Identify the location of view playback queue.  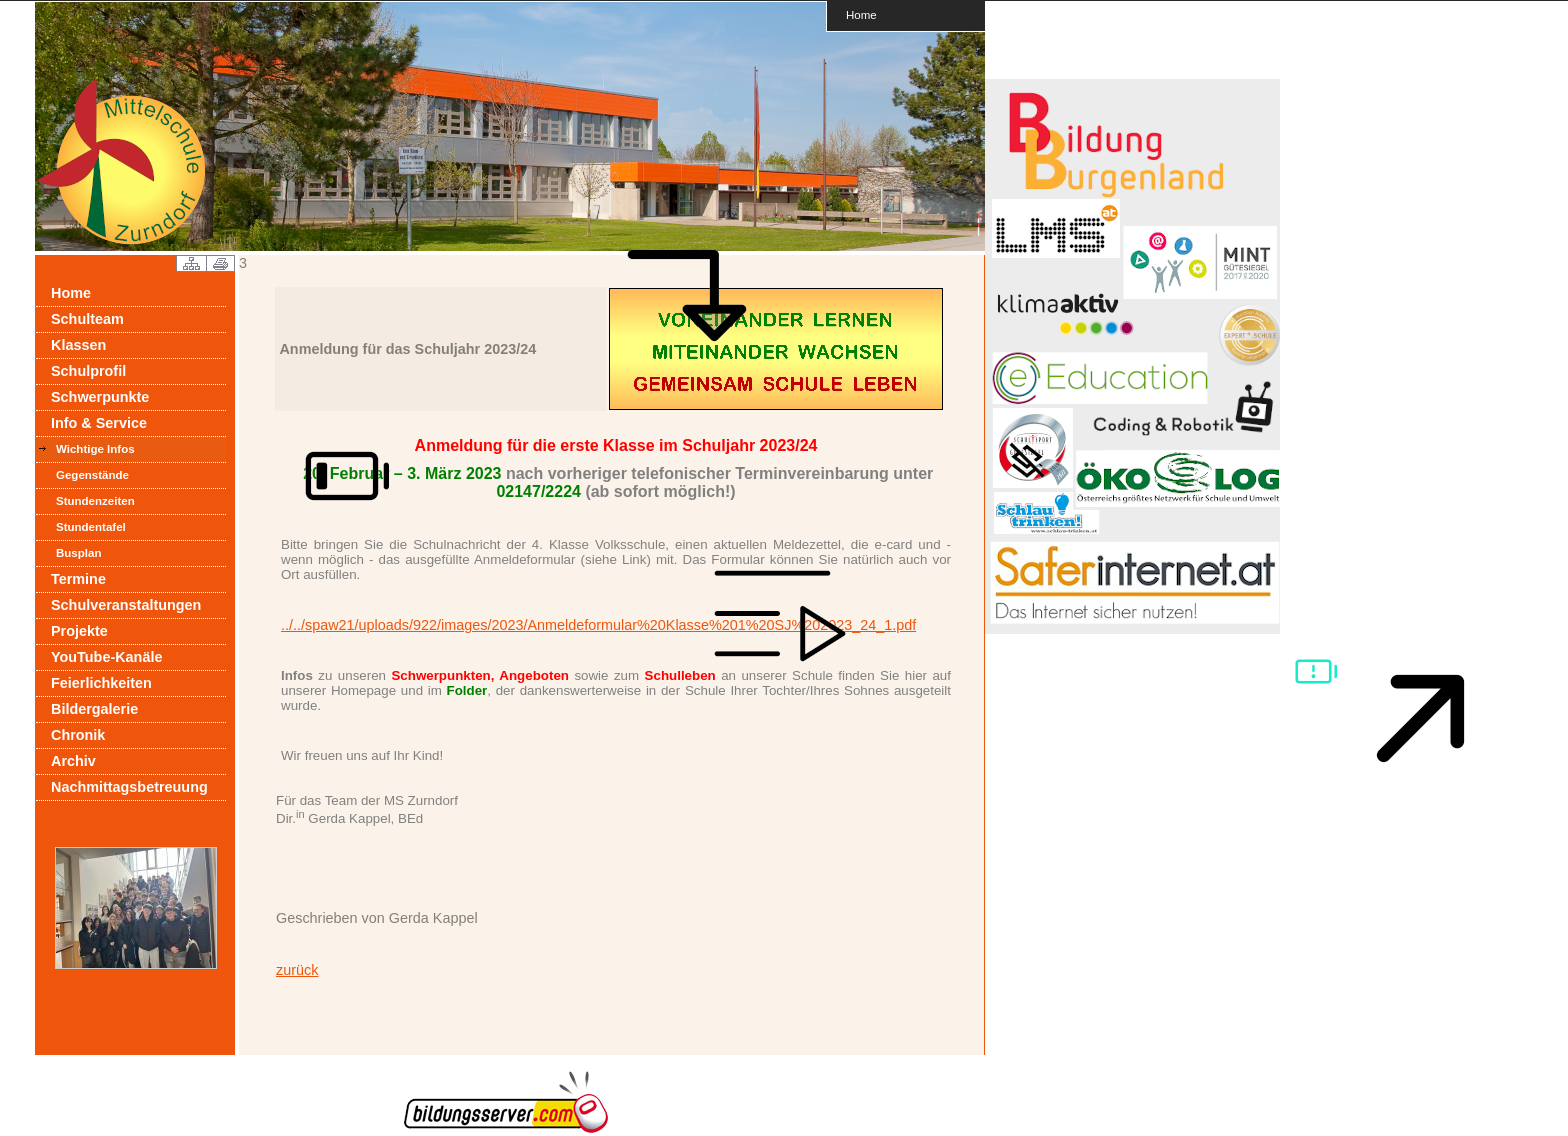
(772, 613).